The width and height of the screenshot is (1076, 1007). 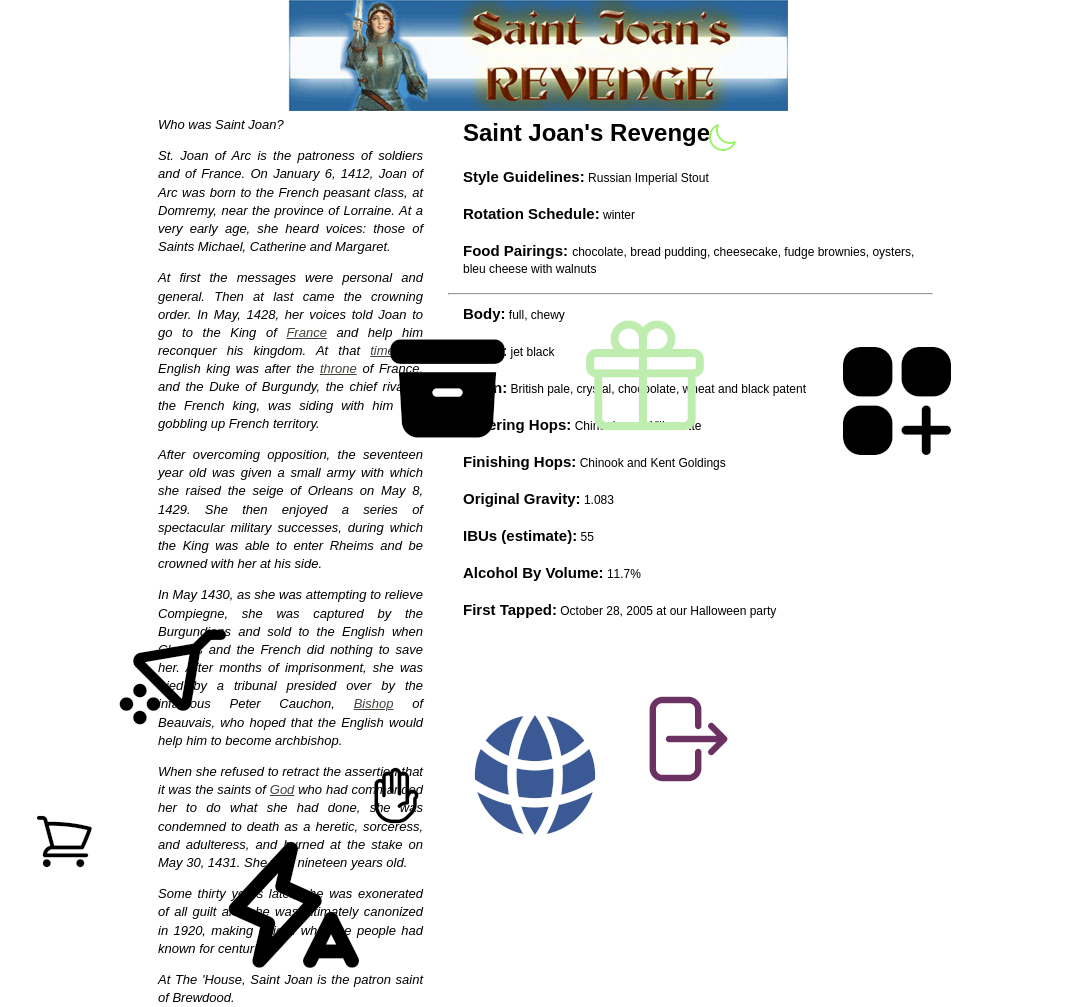 I want to click on view your shopping cart, so click(x=64, y=841).